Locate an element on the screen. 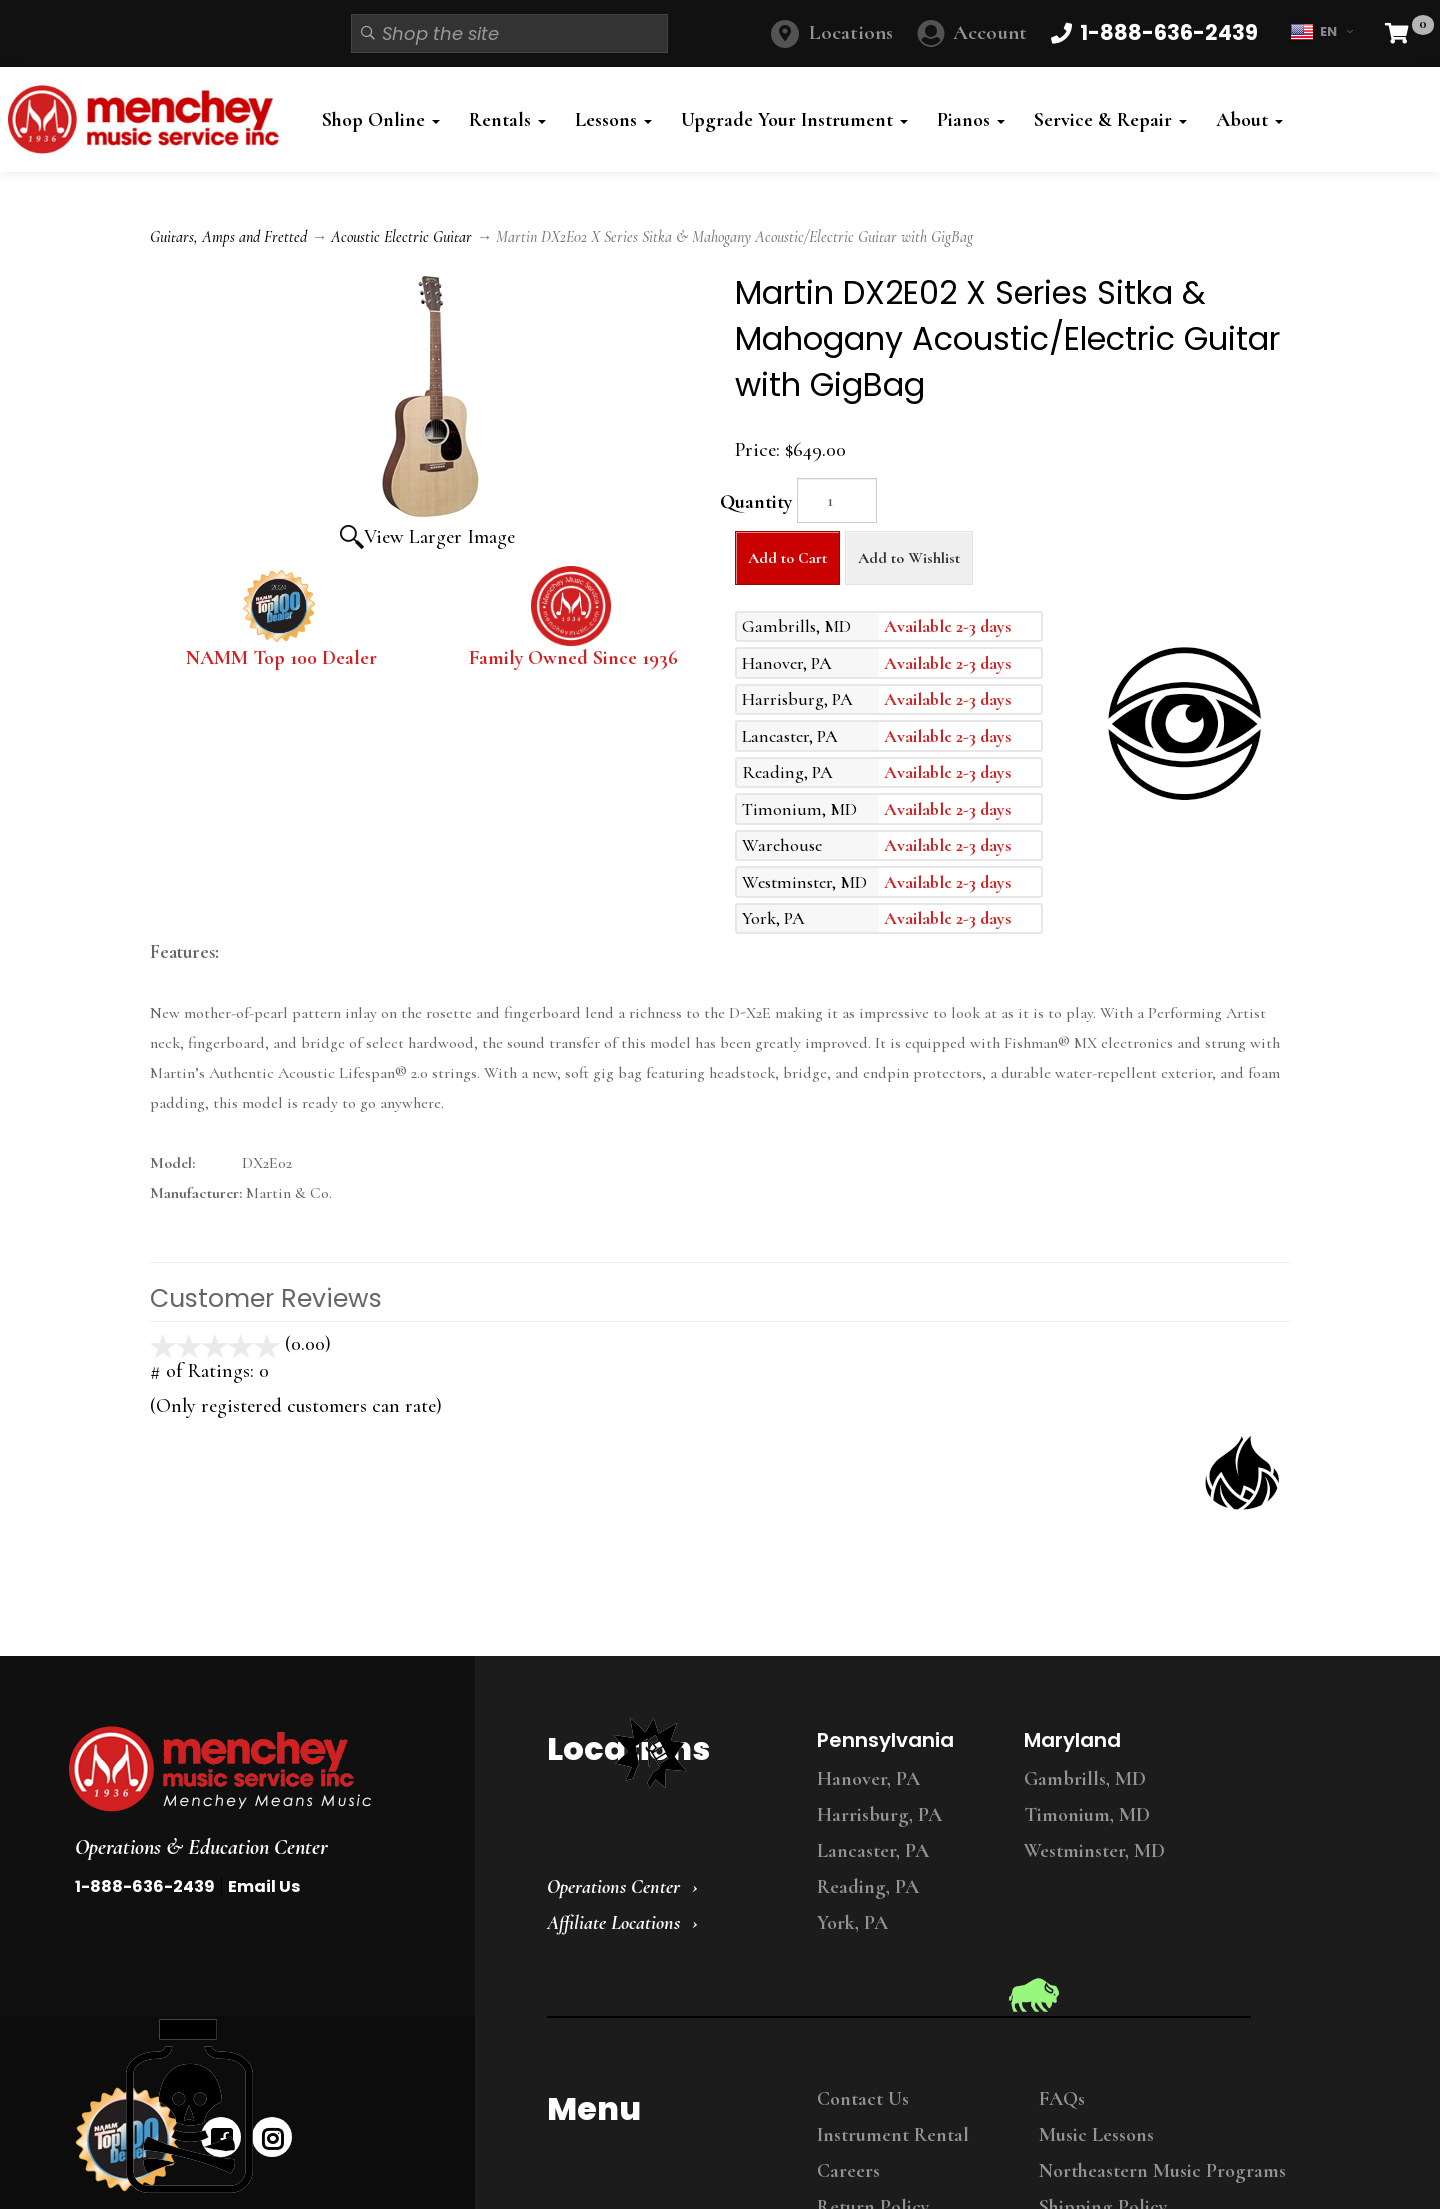 This screenshot has width=1440, height=2209. indicates a hot or trending item is located at coordinates (1242, 1473).